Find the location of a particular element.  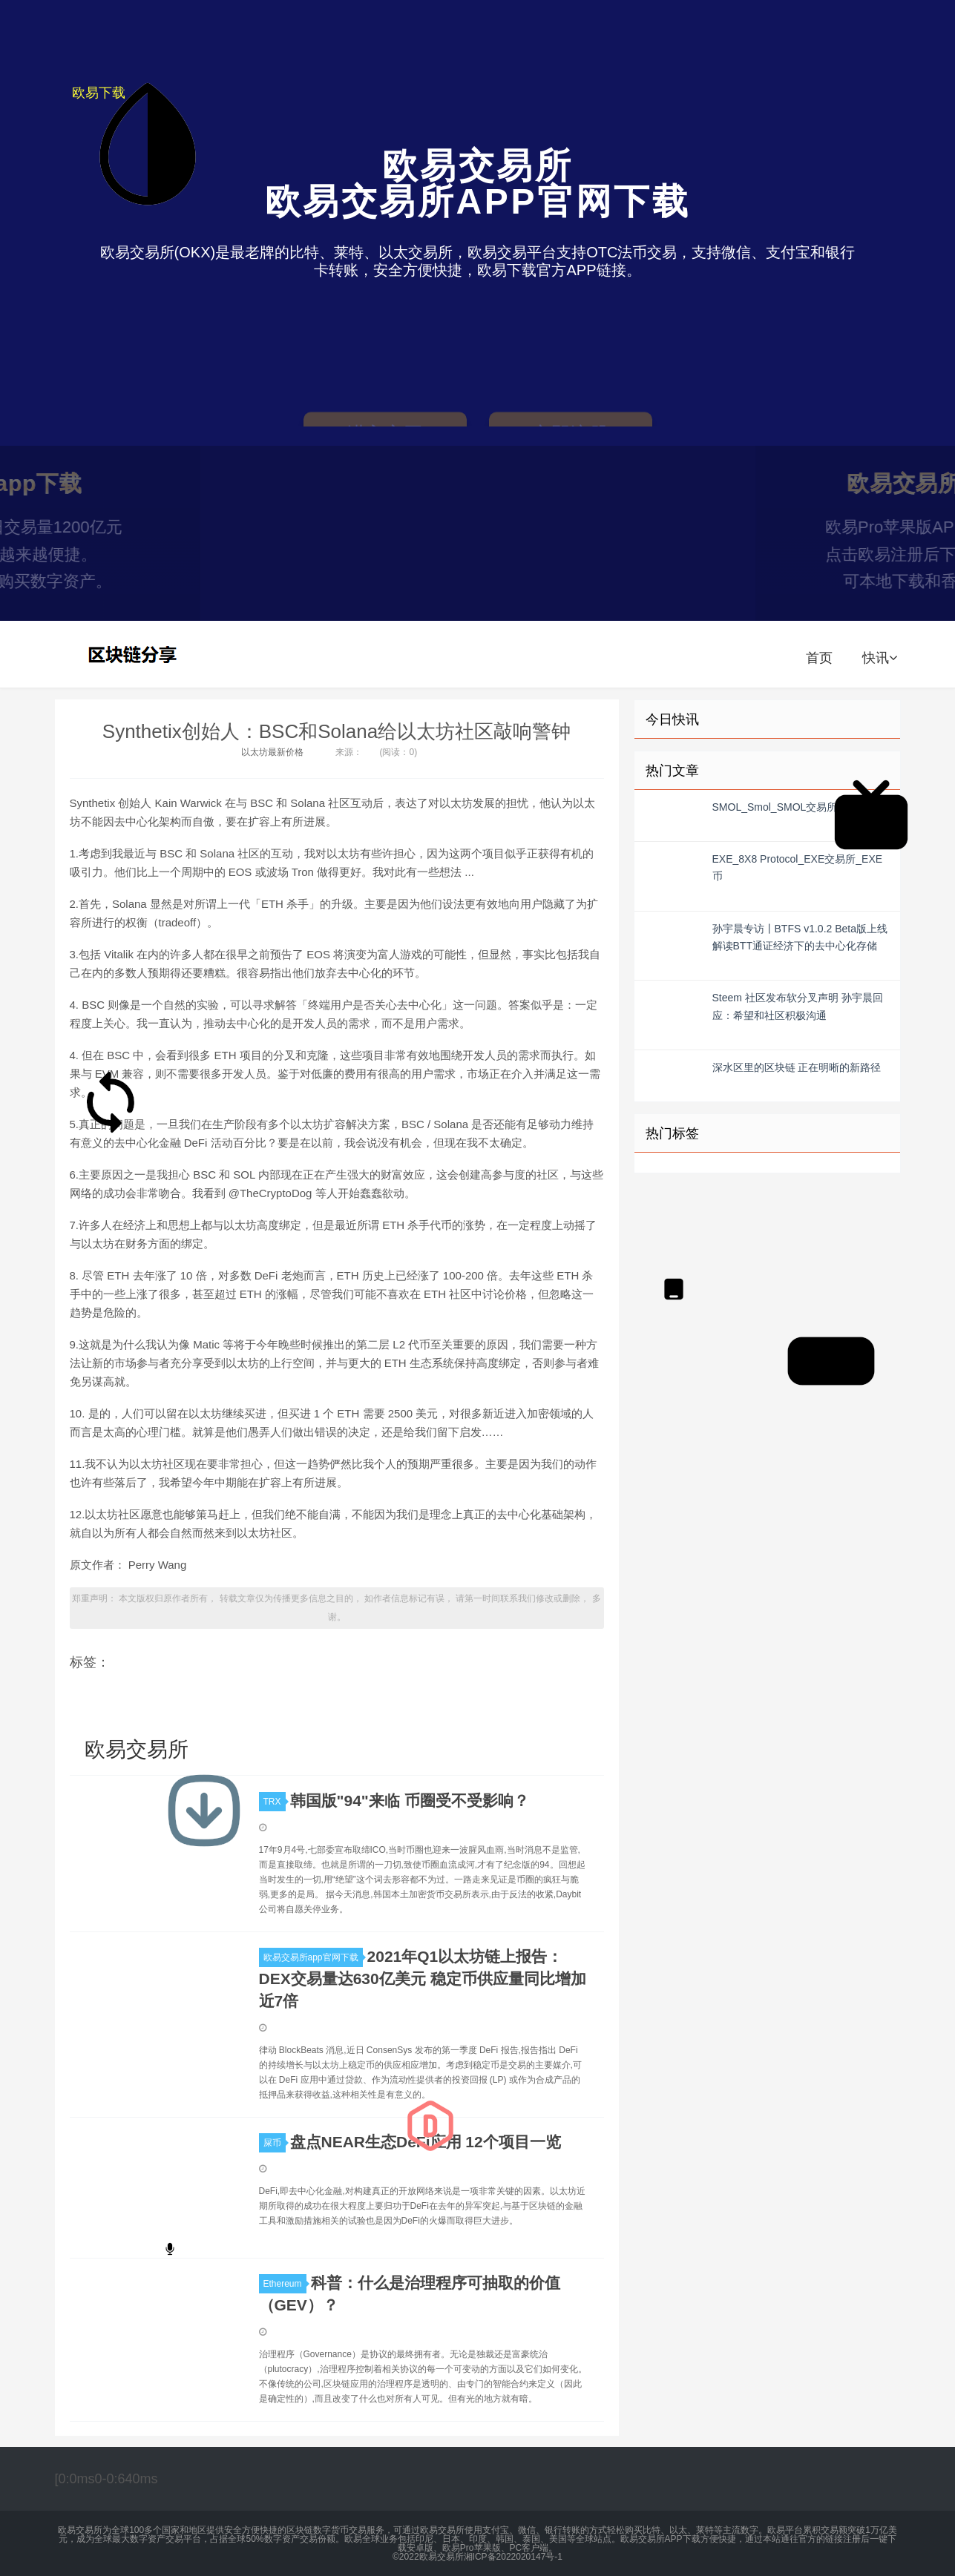

sync data across devices is located at coordinates (111, 1102).